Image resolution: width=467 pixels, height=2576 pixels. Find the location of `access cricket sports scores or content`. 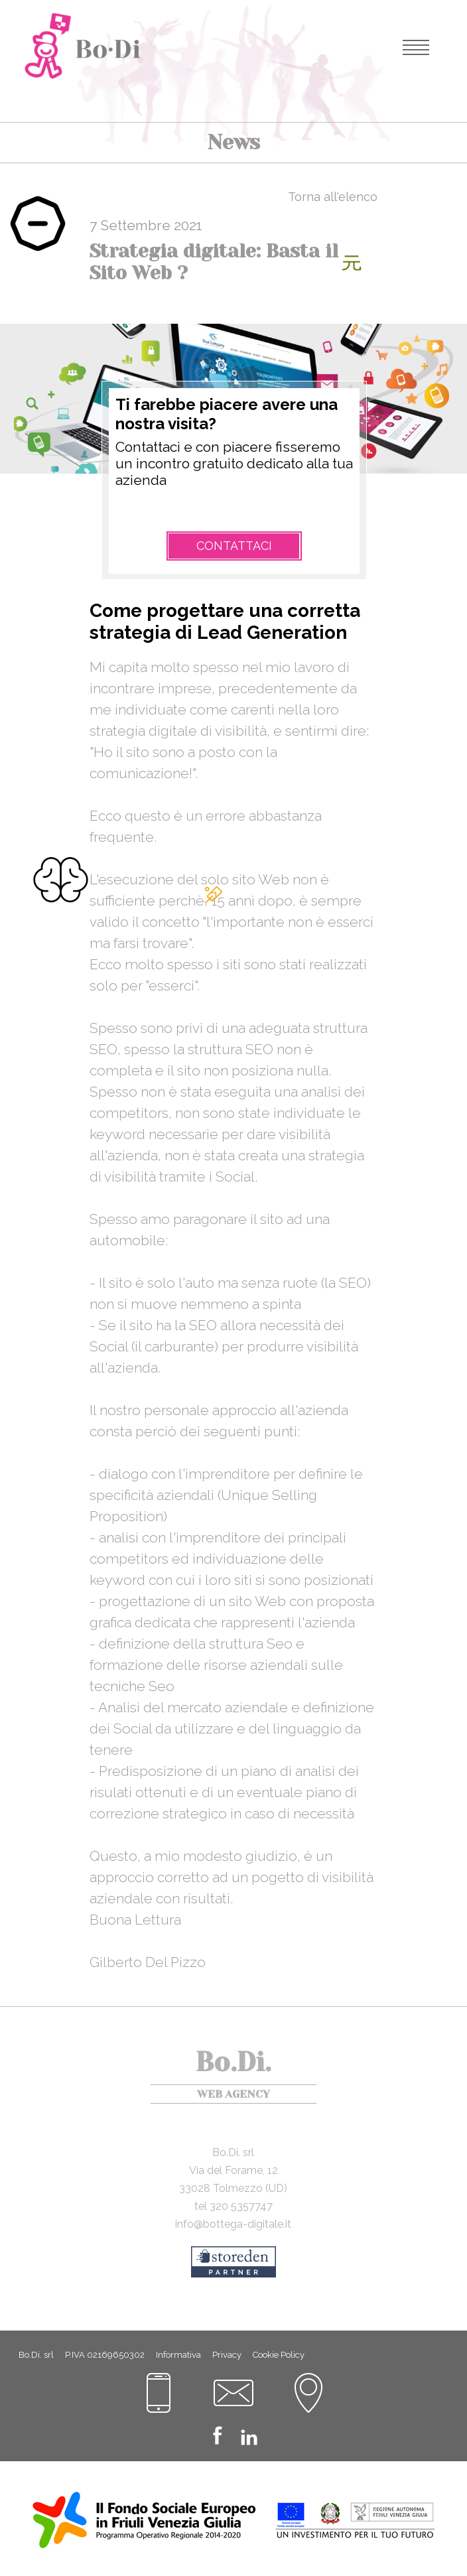

access cricket sports scores or content is located at coordinates (212, 894).